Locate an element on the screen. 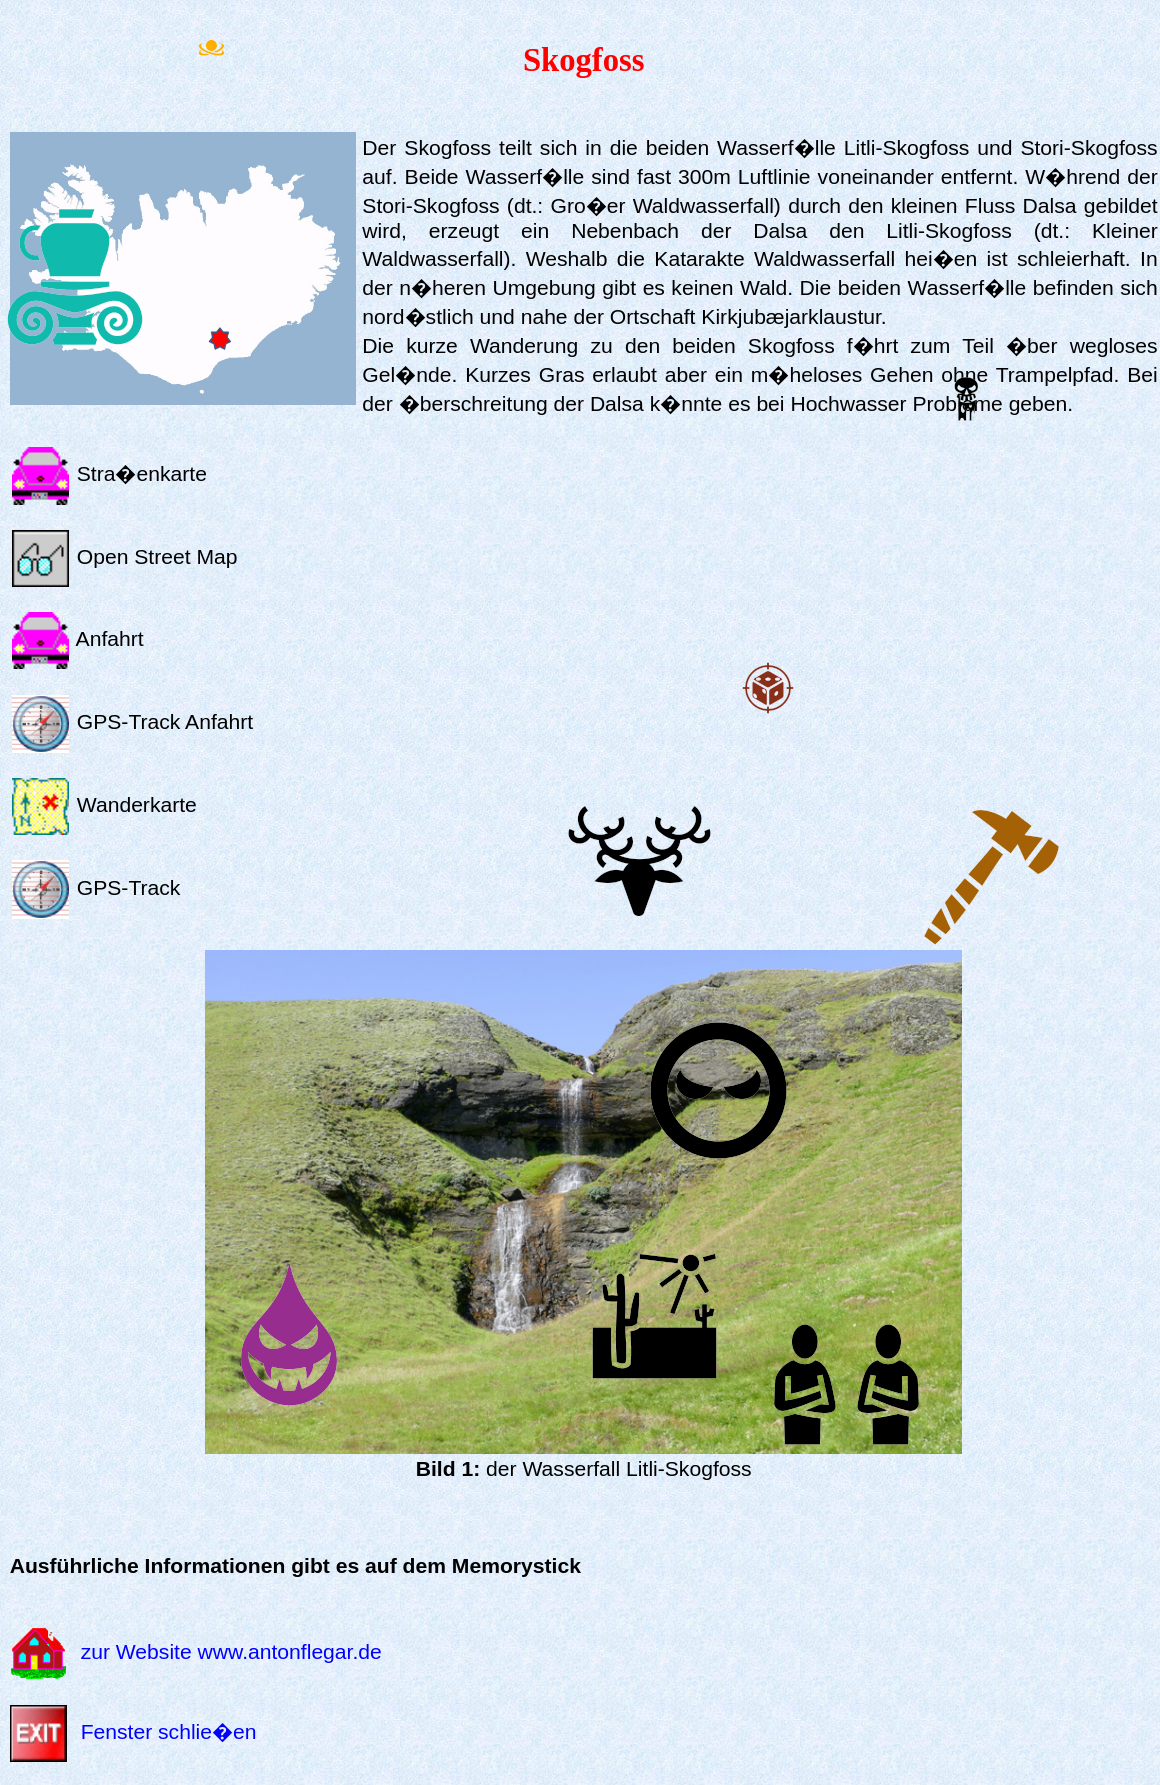 The height and width of the screenshot is (1785, 1160). wildlife or nature category indicator is located at coordinates (639, 861).